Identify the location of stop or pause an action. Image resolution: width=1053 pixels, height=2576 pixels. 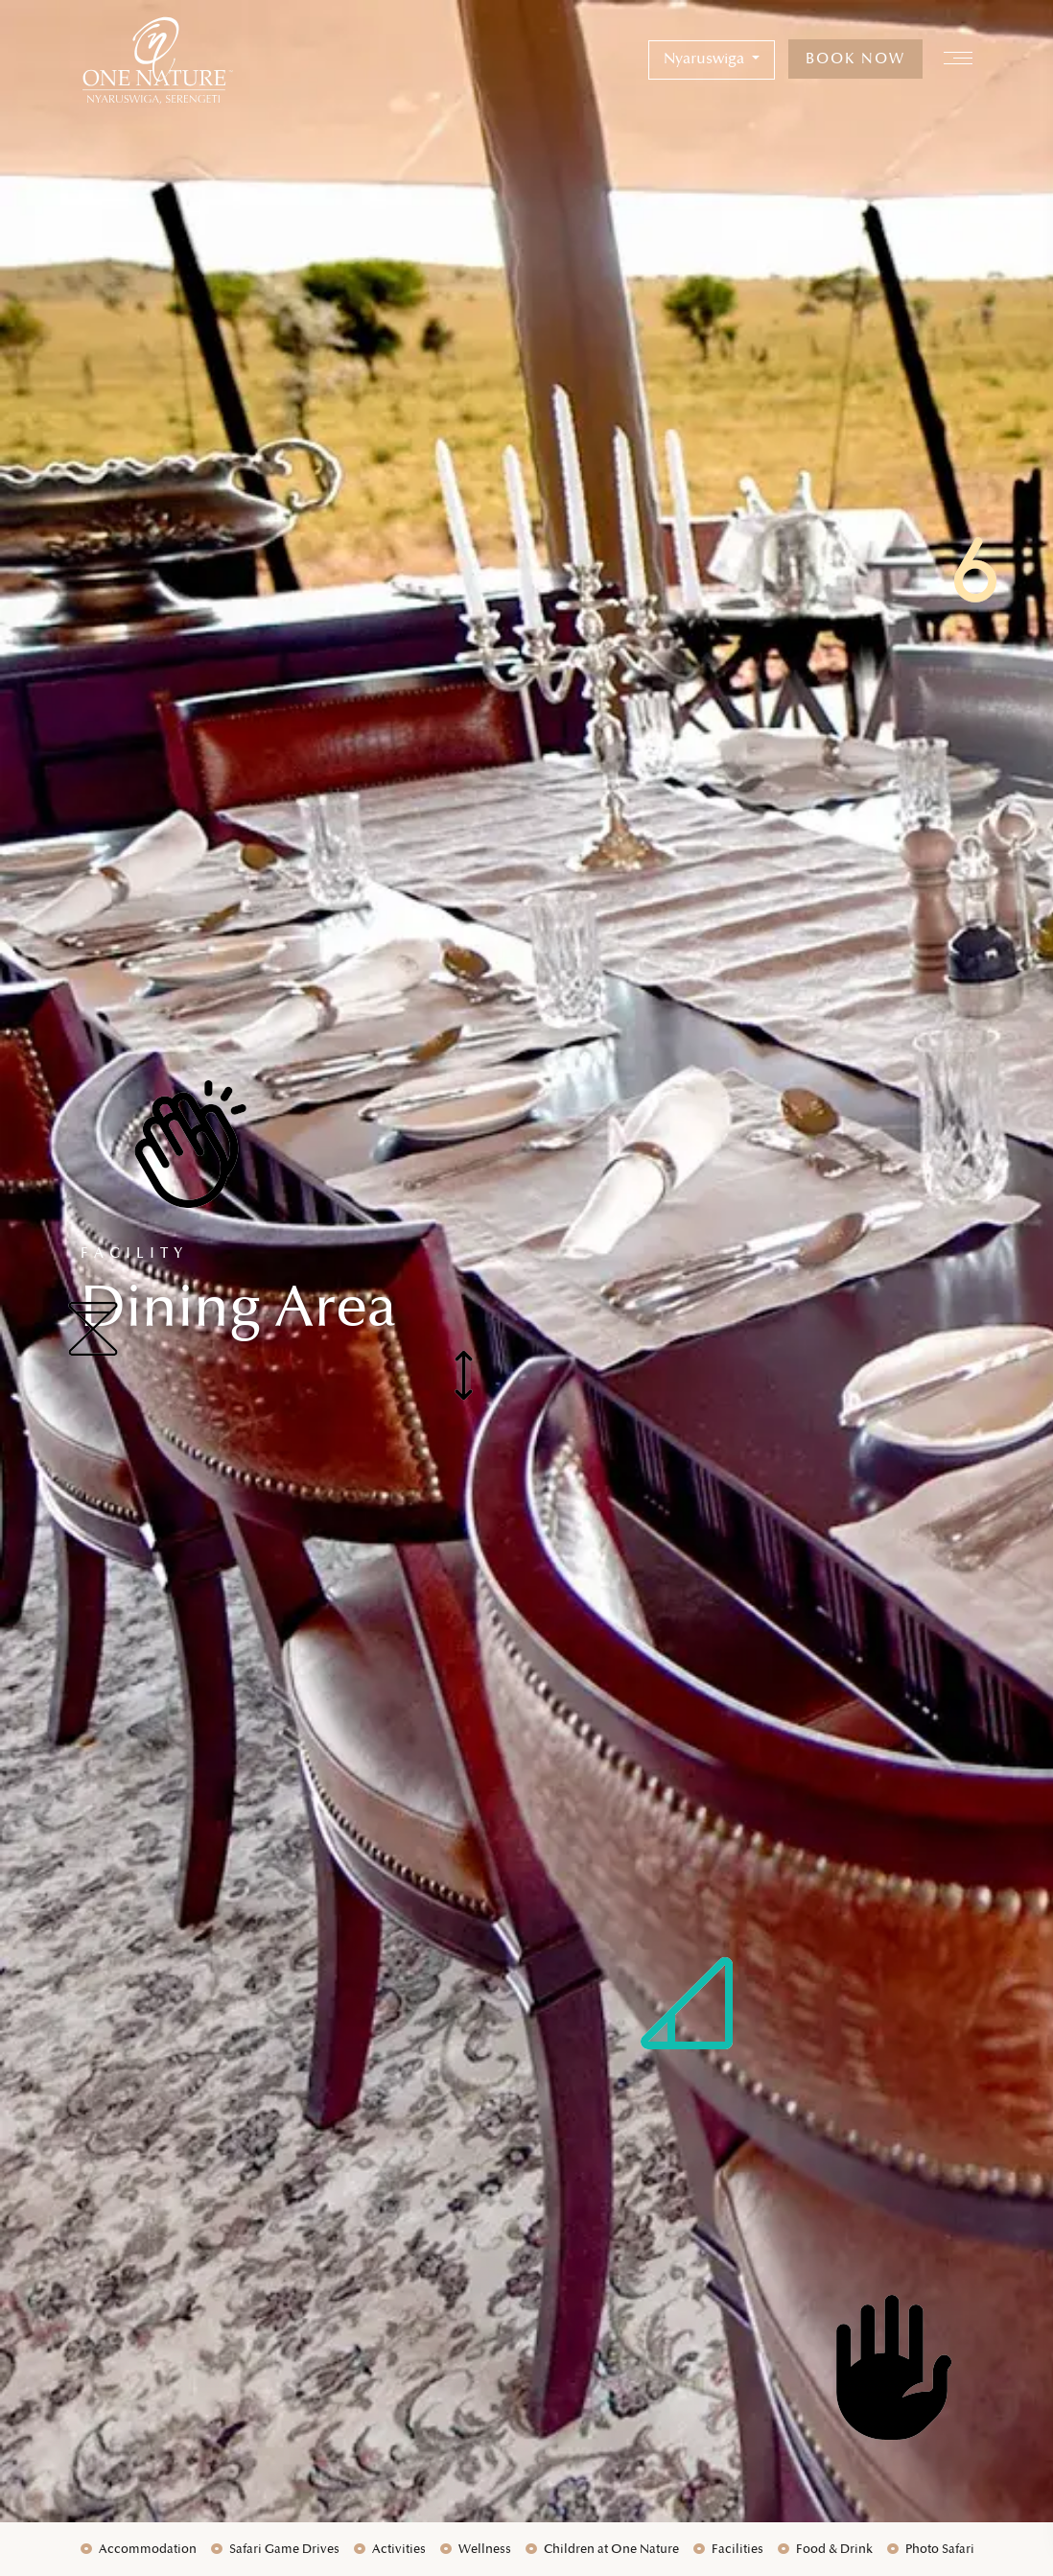
(894, 2367).